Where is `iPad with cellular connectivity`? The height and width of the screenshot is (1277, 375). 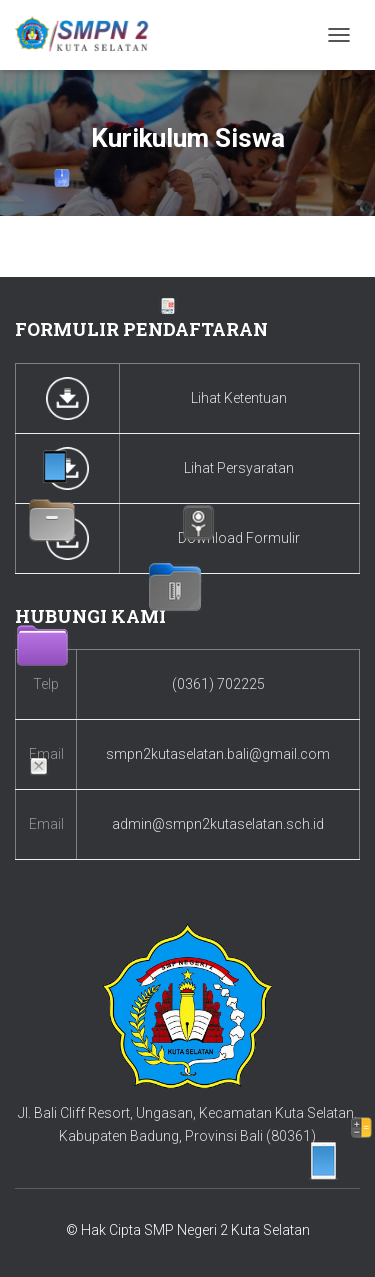
iPad with cellular connectivity is located at coordinates (55, 467).